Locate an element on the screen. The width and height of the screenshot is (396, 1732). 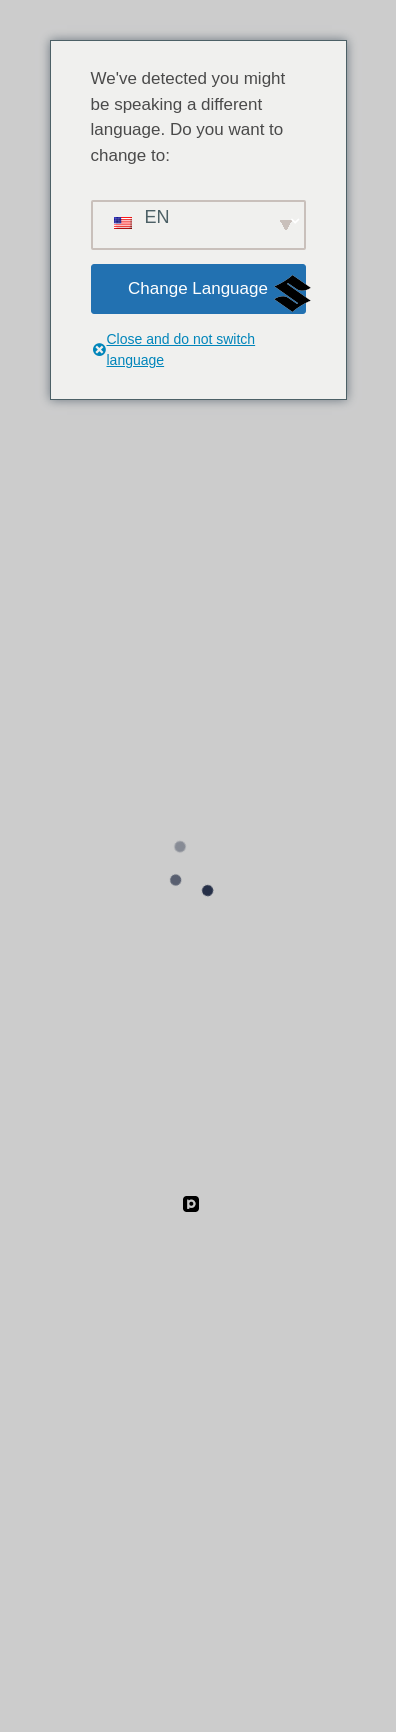
suzuki brand logo is located at coordinates (292, 293).